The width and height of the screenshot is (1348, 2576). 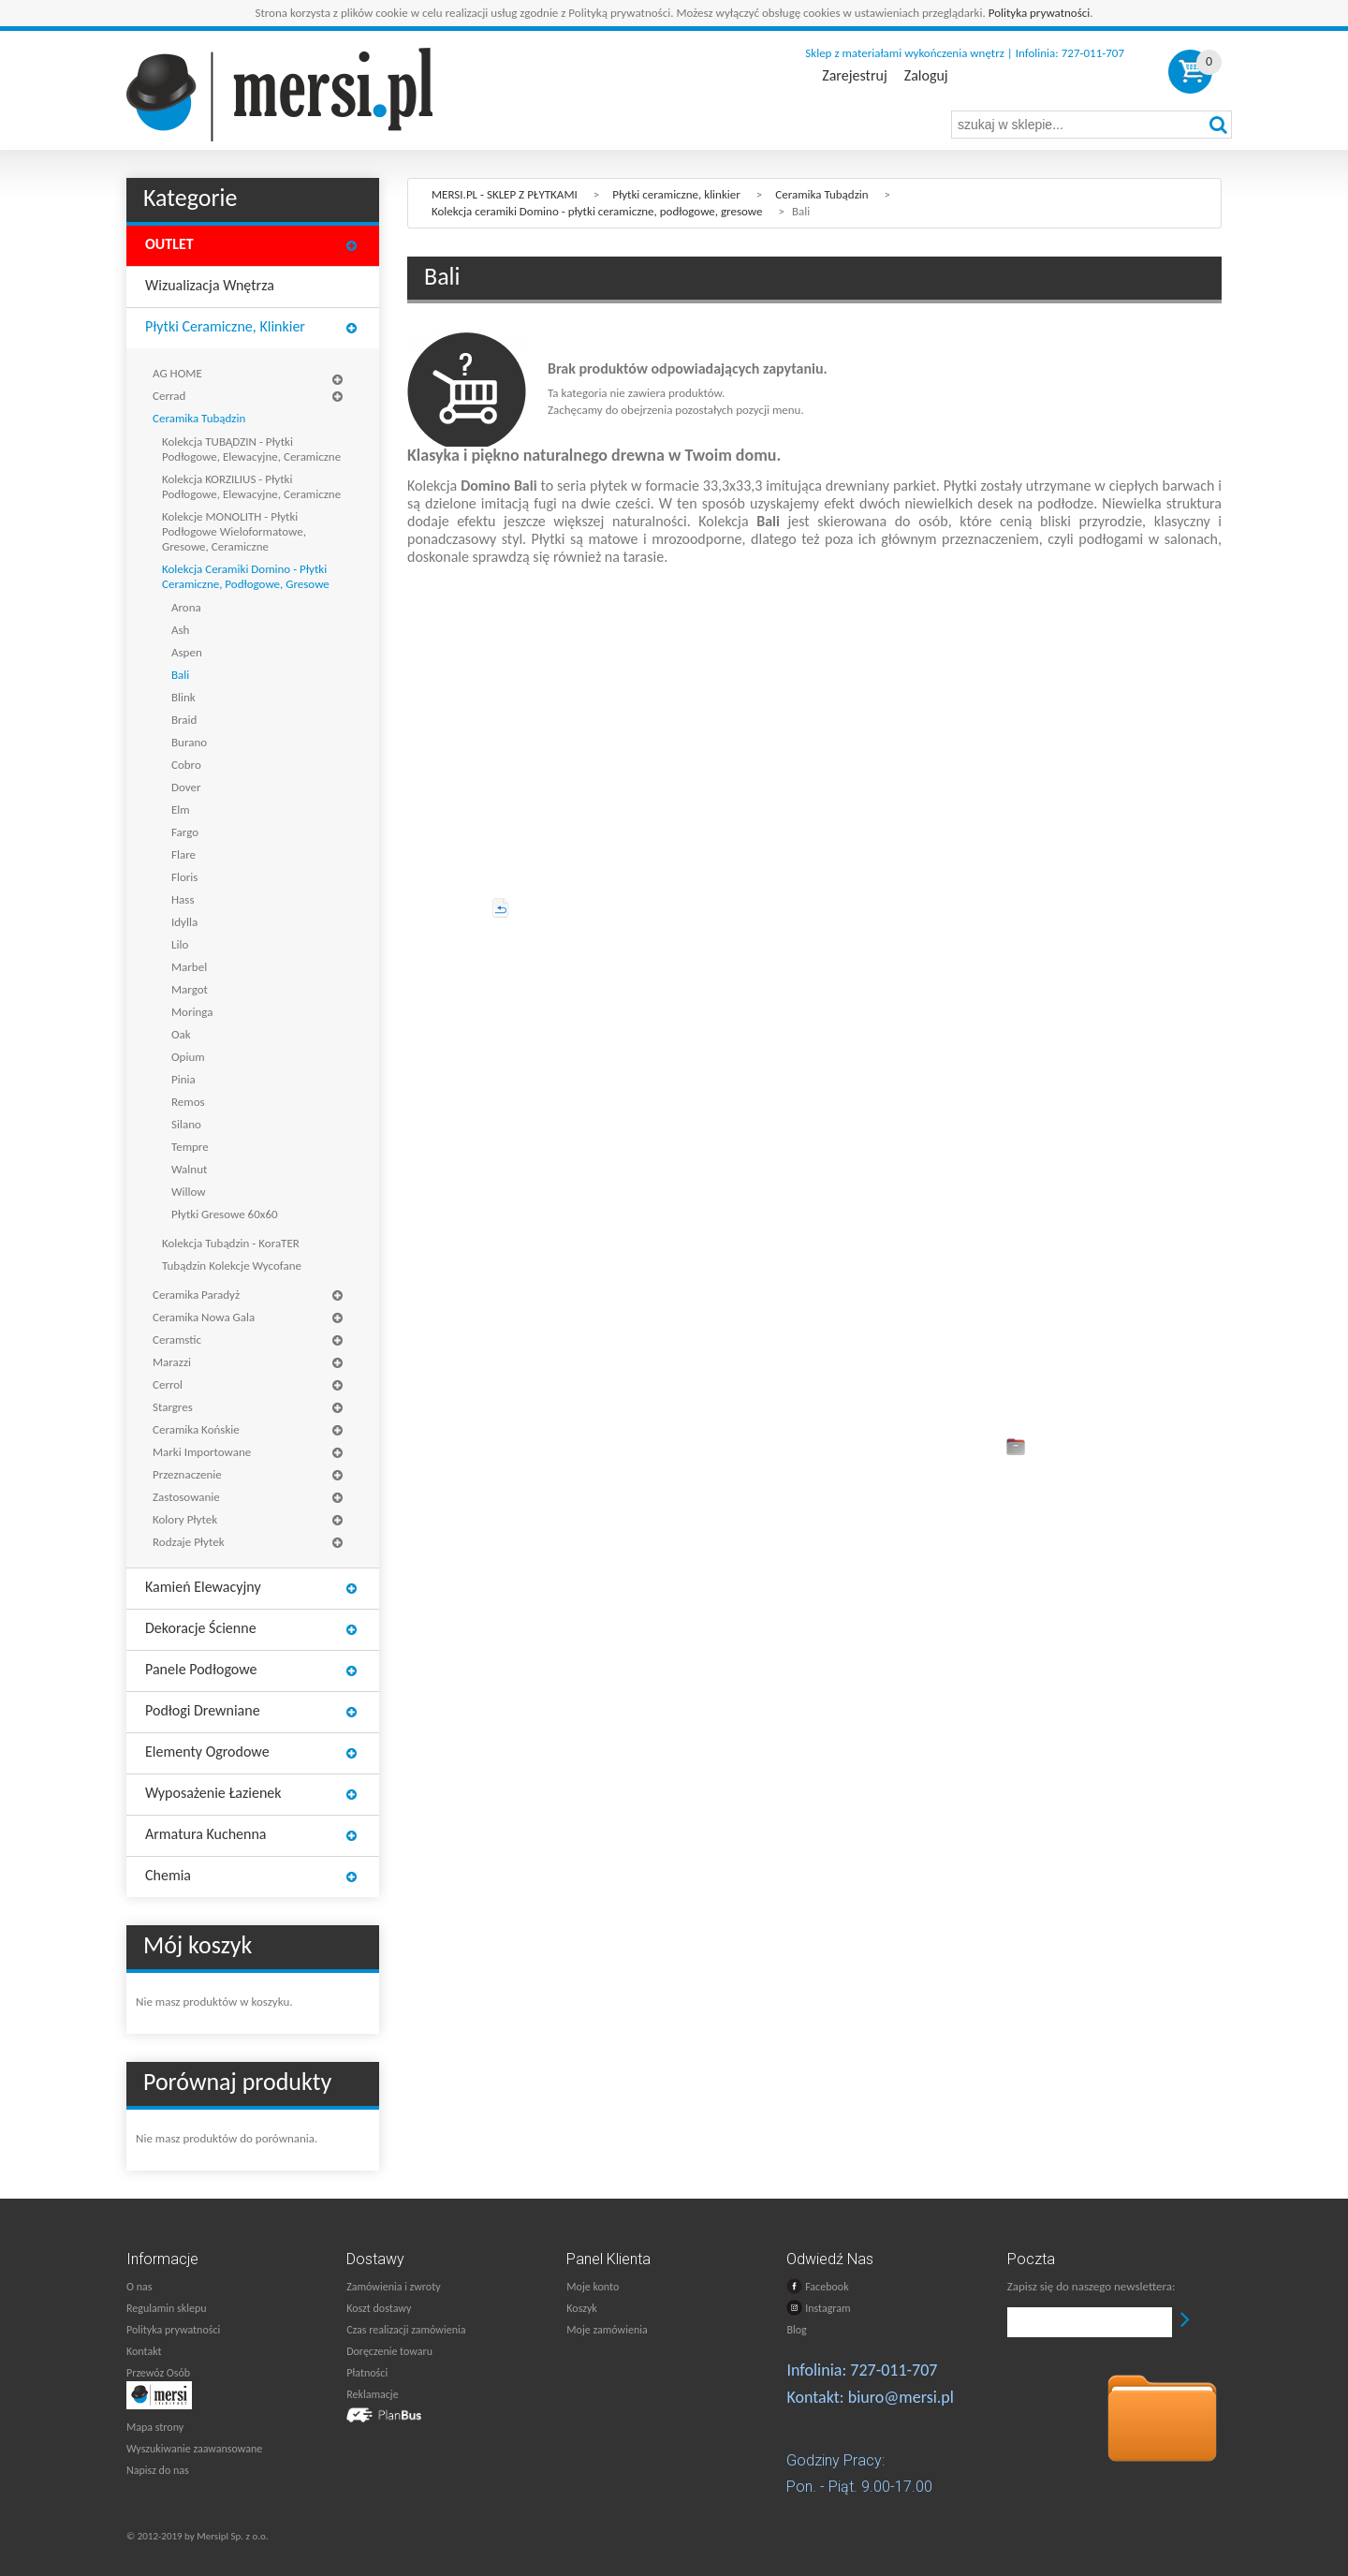 I want to click on open folder to view contents, so click(x=1162, y=2418).